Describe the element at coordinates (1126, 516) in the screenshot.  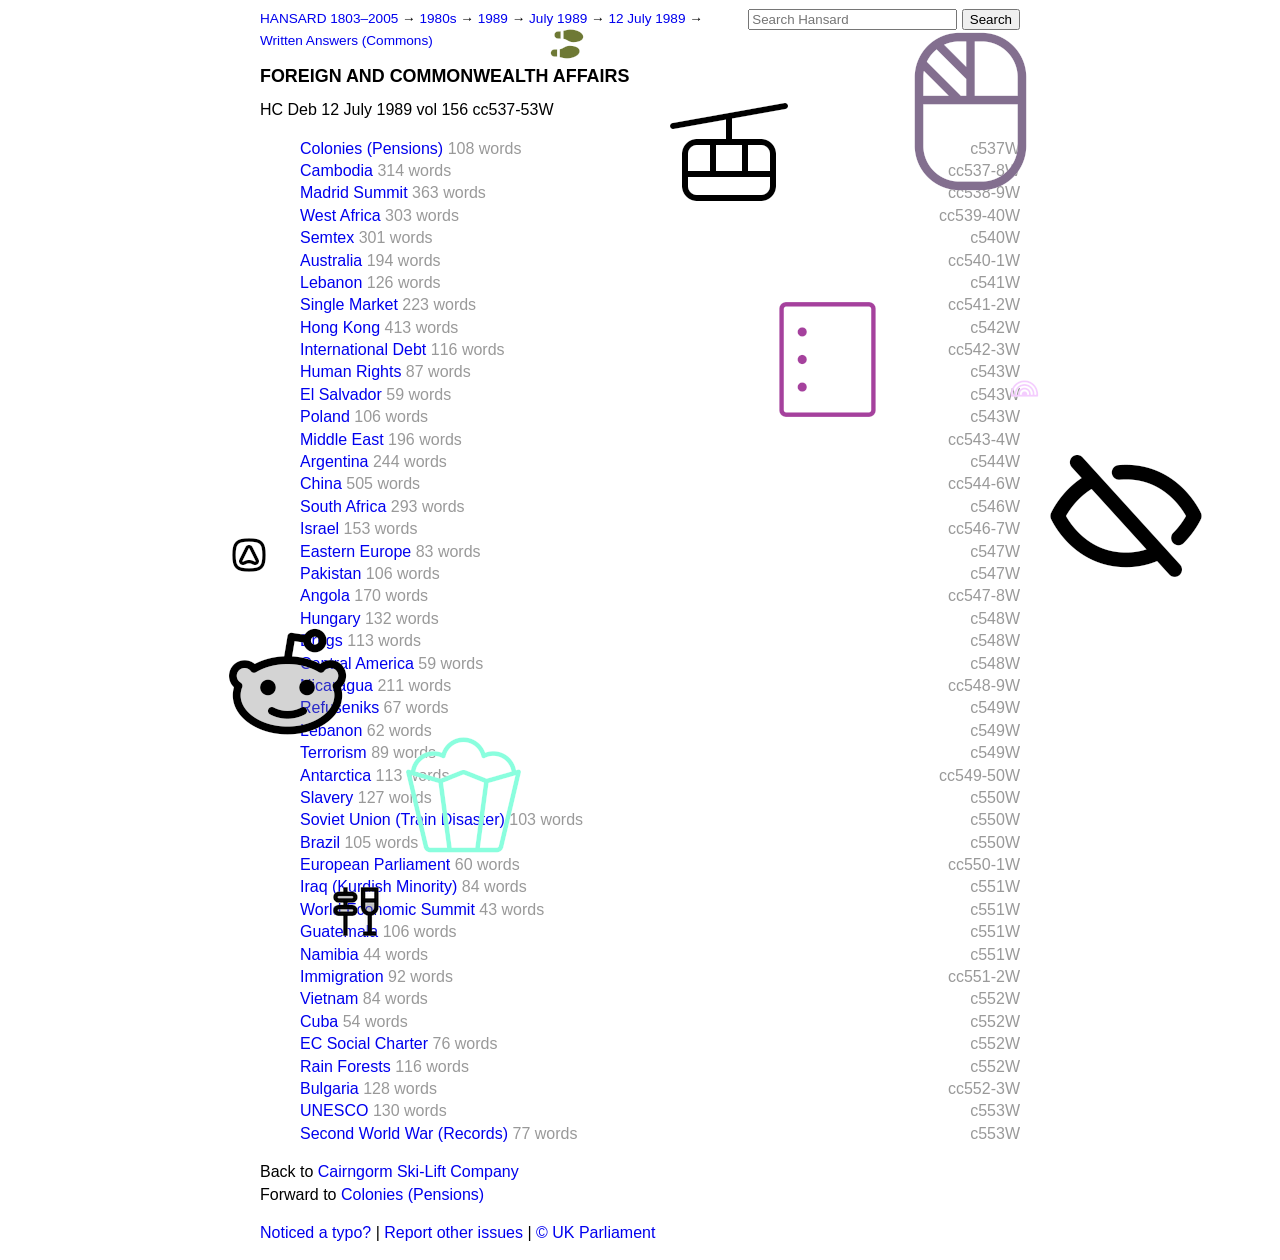
I see `hide password or sensitive content` at that location.